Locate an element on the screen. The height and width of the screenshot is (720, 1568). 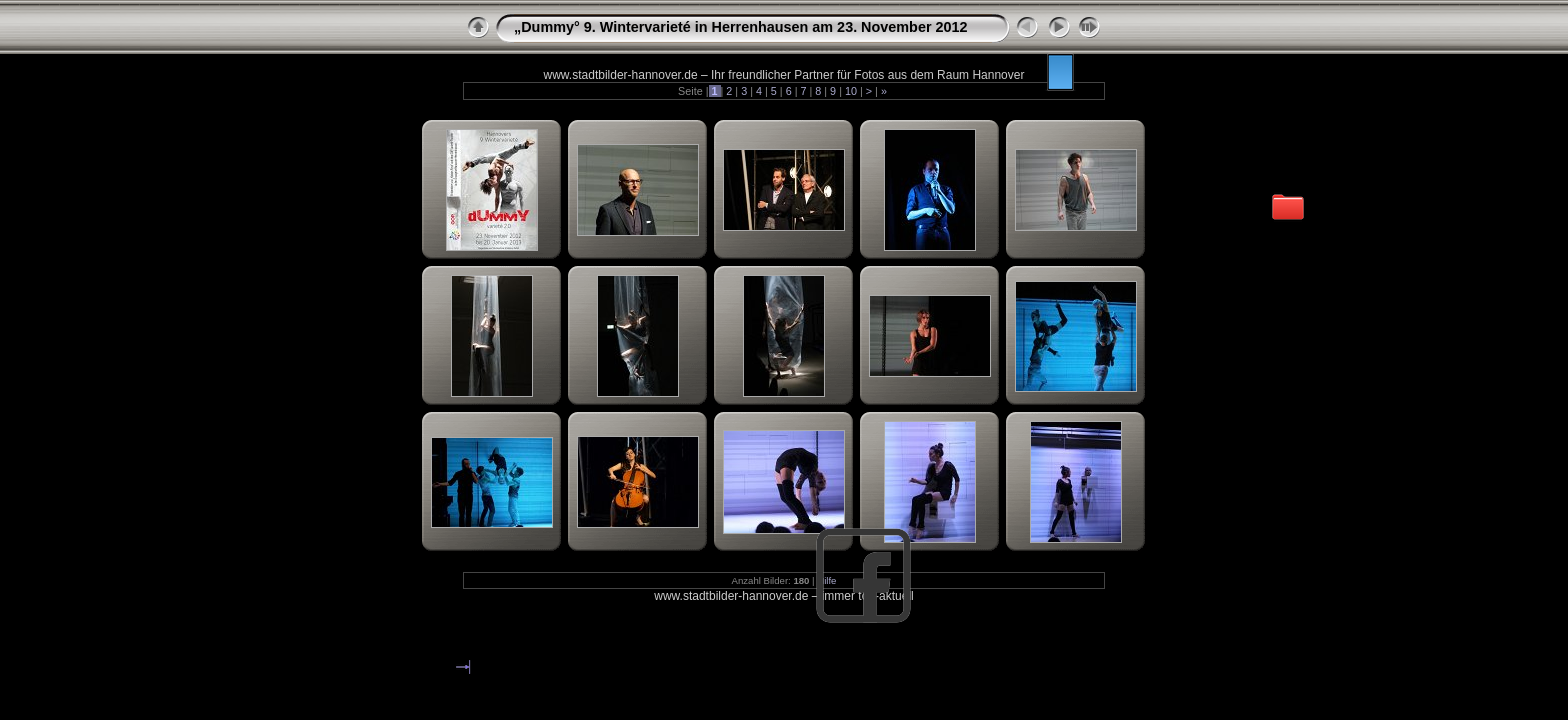
iPad Air M2 device icon is located at coordinates (1060, 72).